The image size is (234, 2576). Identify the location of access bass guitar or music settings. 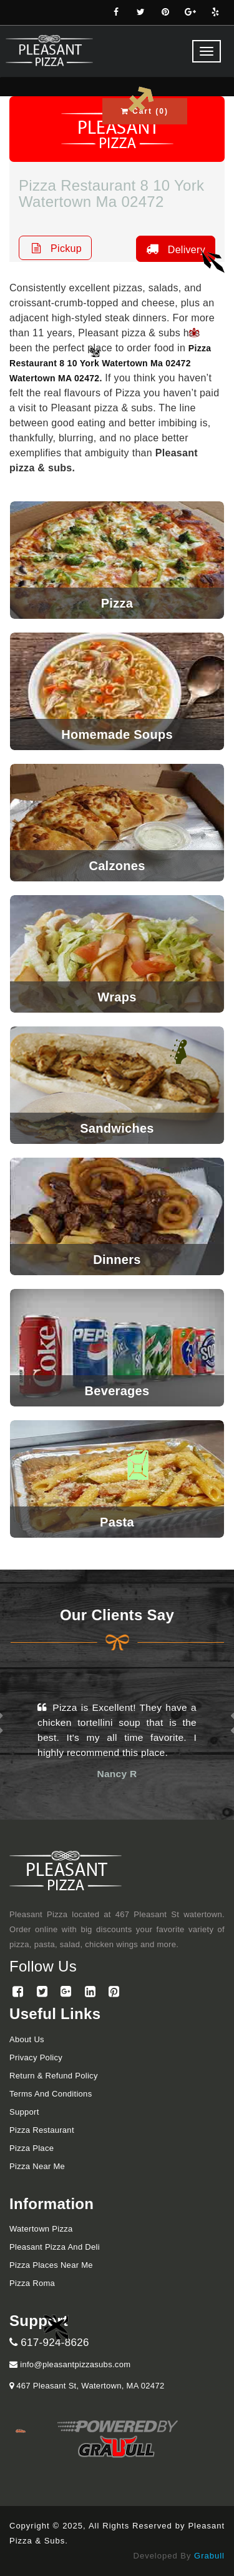
(178, 1051).